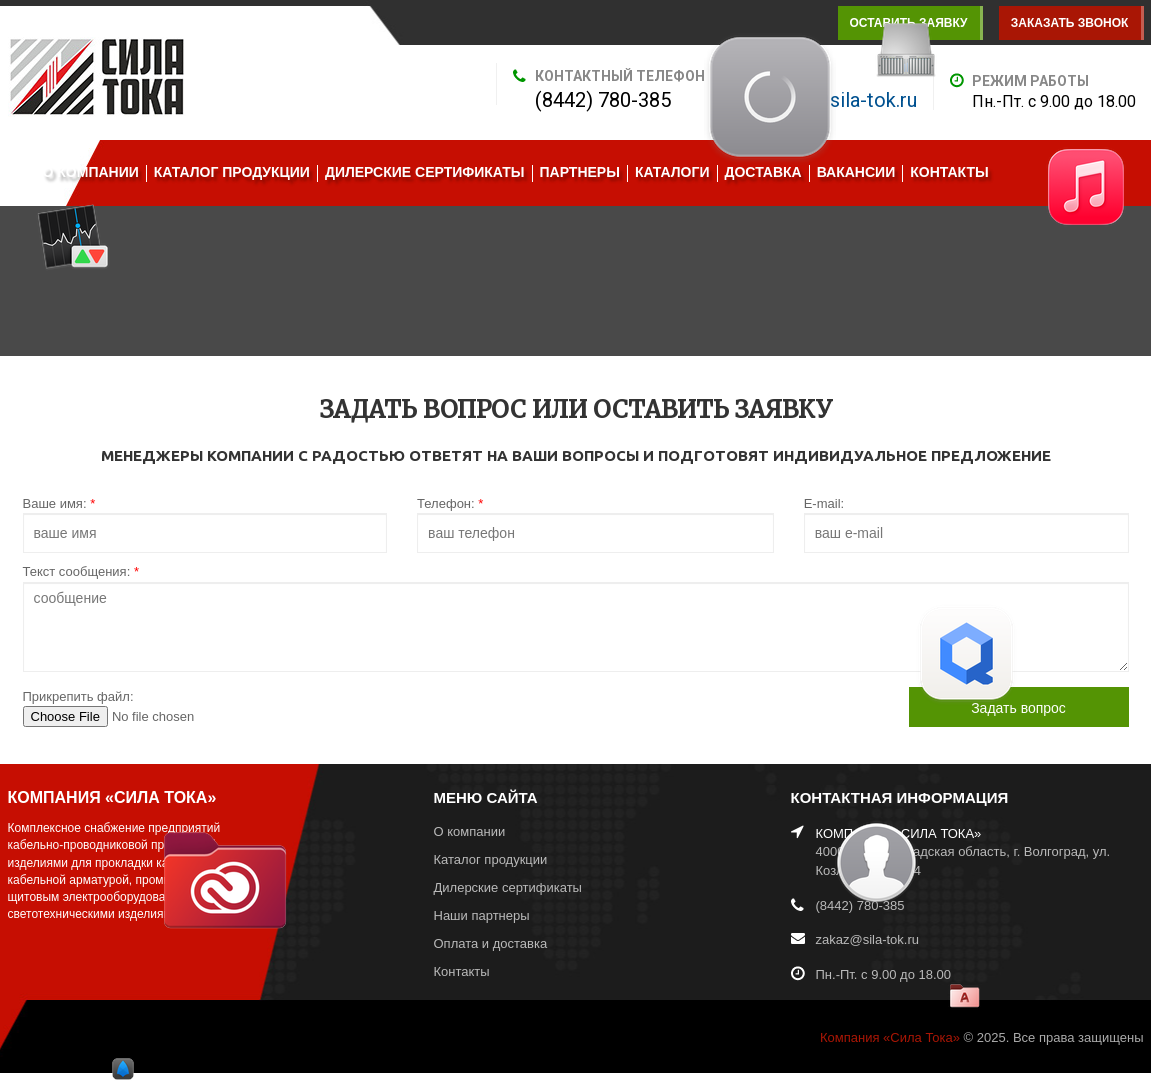 The image size is (1151, 1081). What do you see at coordinates (966, 653) in the screenshot?
I see `open qubes os application` at bounding box center [966, 653].